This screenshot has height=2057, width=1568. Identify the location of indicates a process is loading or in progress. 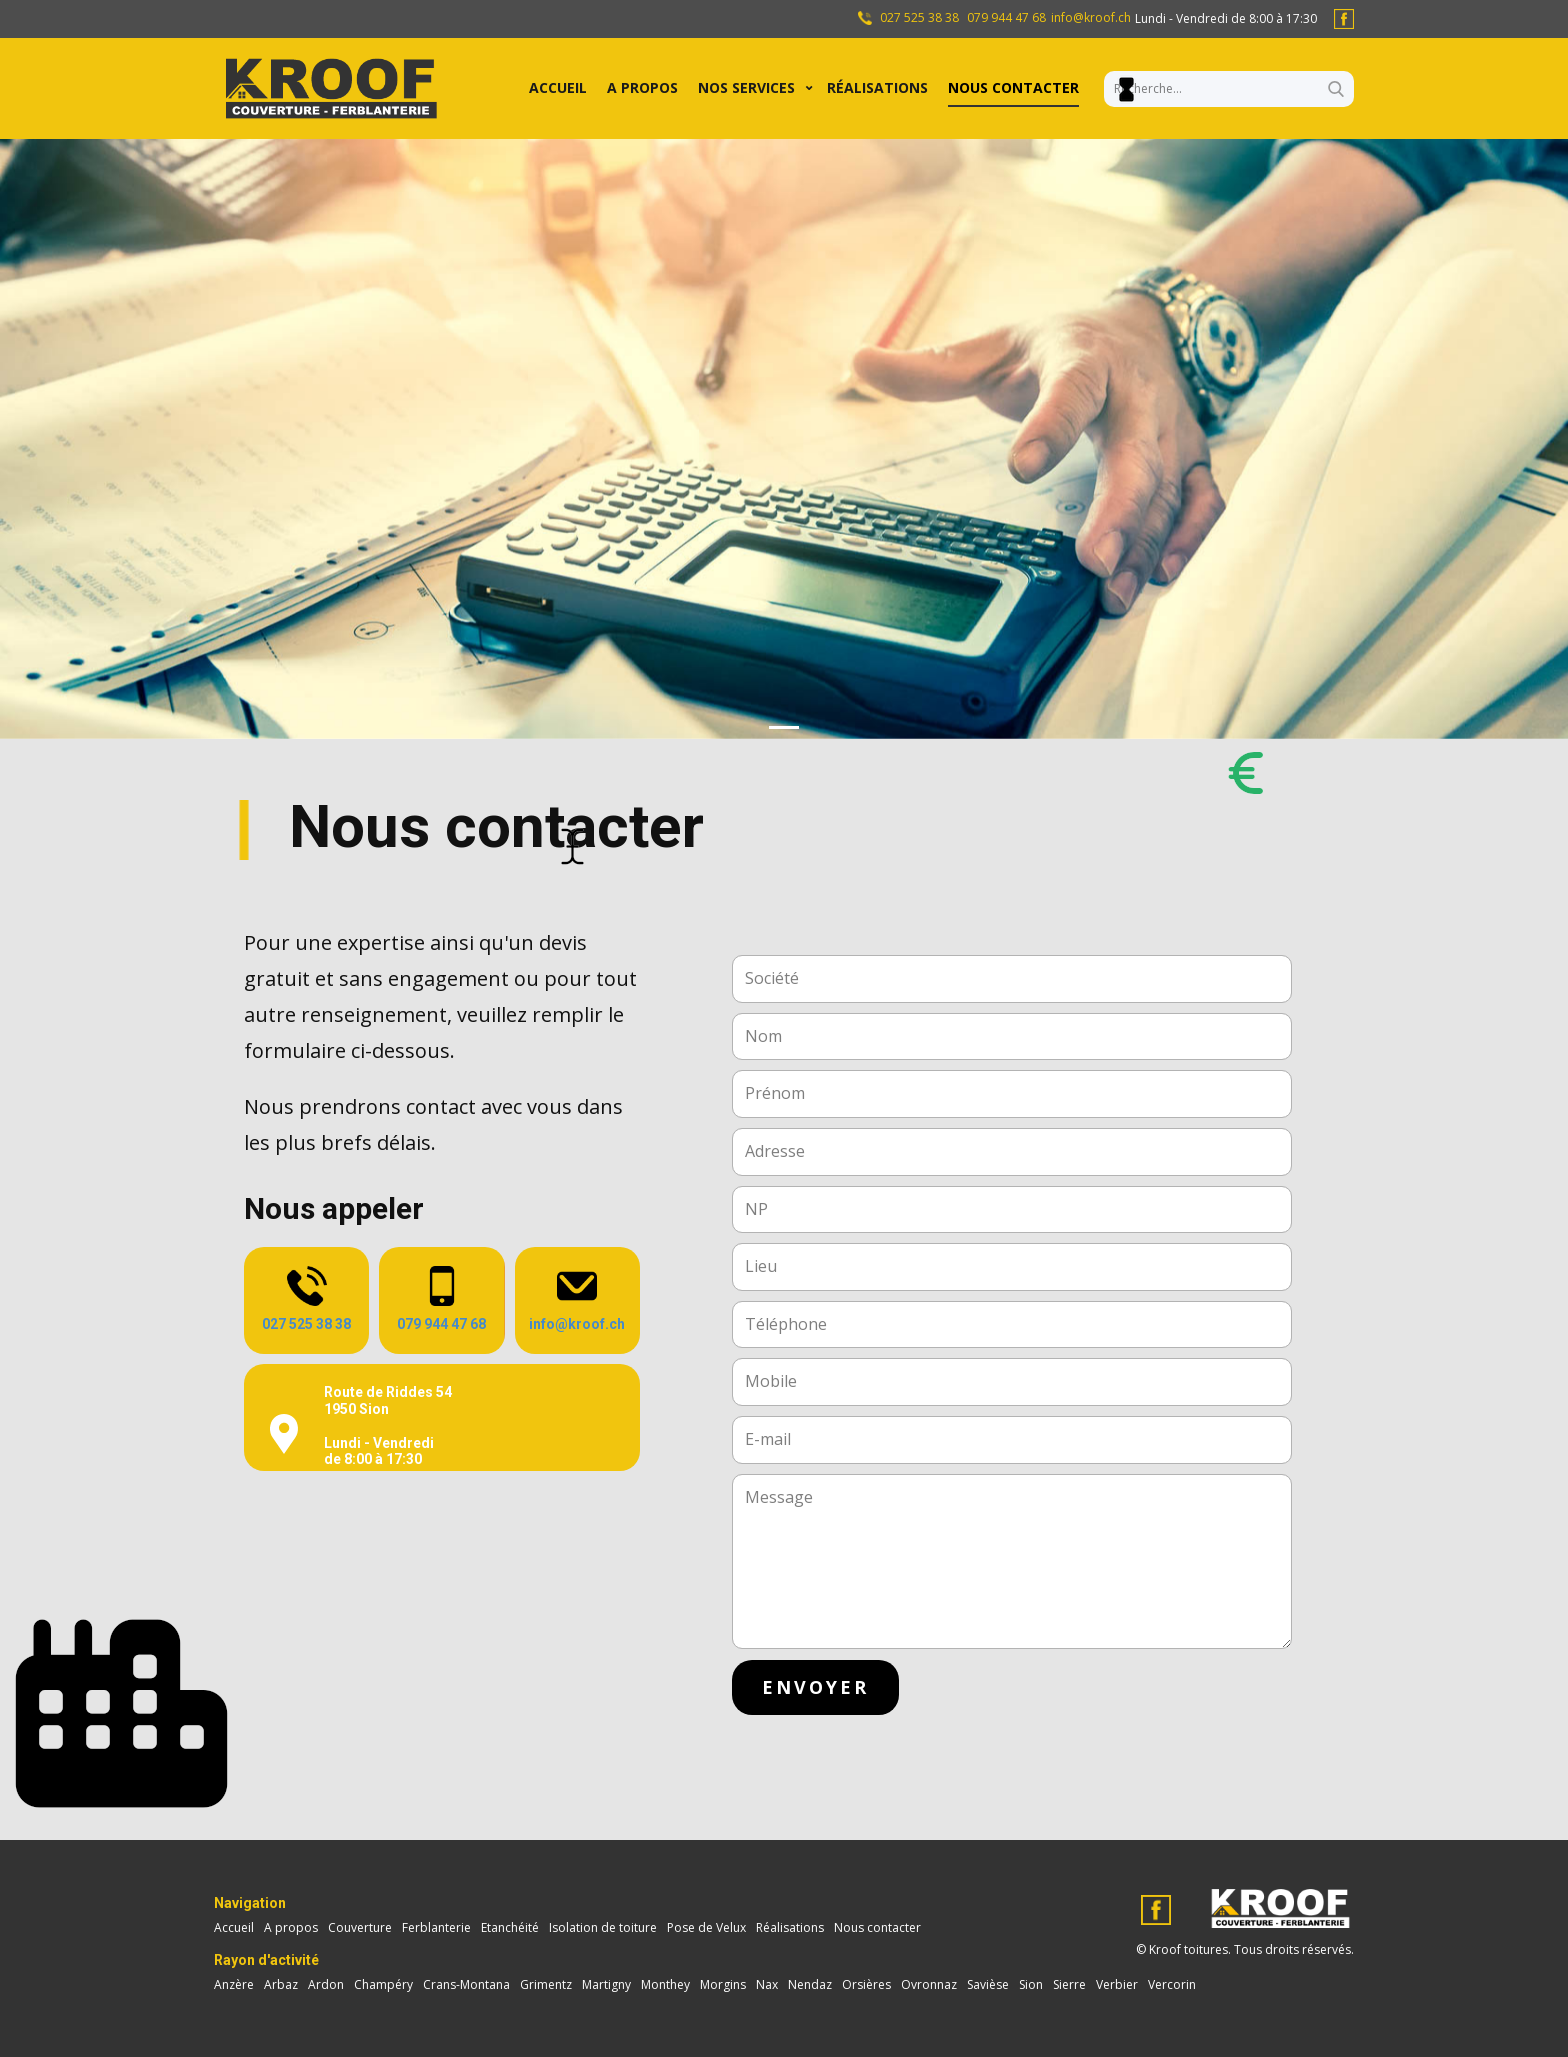
(1126, 89).